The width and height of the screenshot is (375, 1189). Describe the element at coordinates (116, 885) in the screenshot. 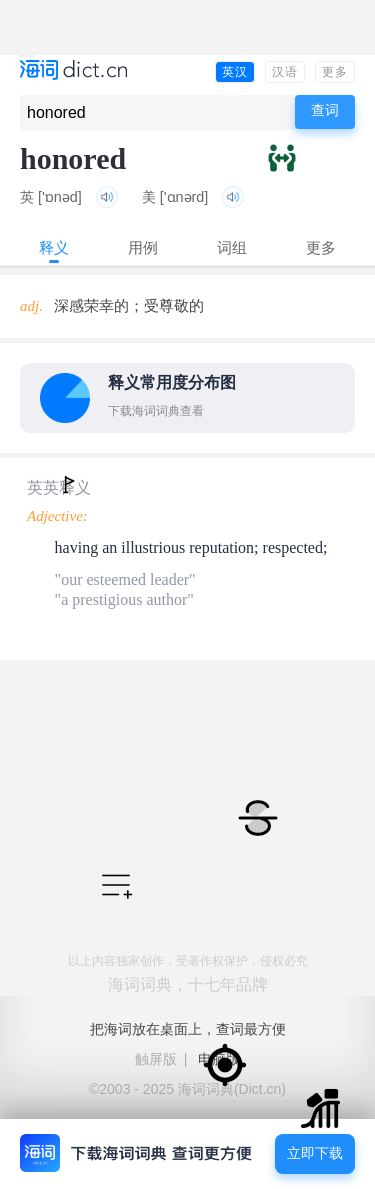

I see `add a new item to the list` at that location.